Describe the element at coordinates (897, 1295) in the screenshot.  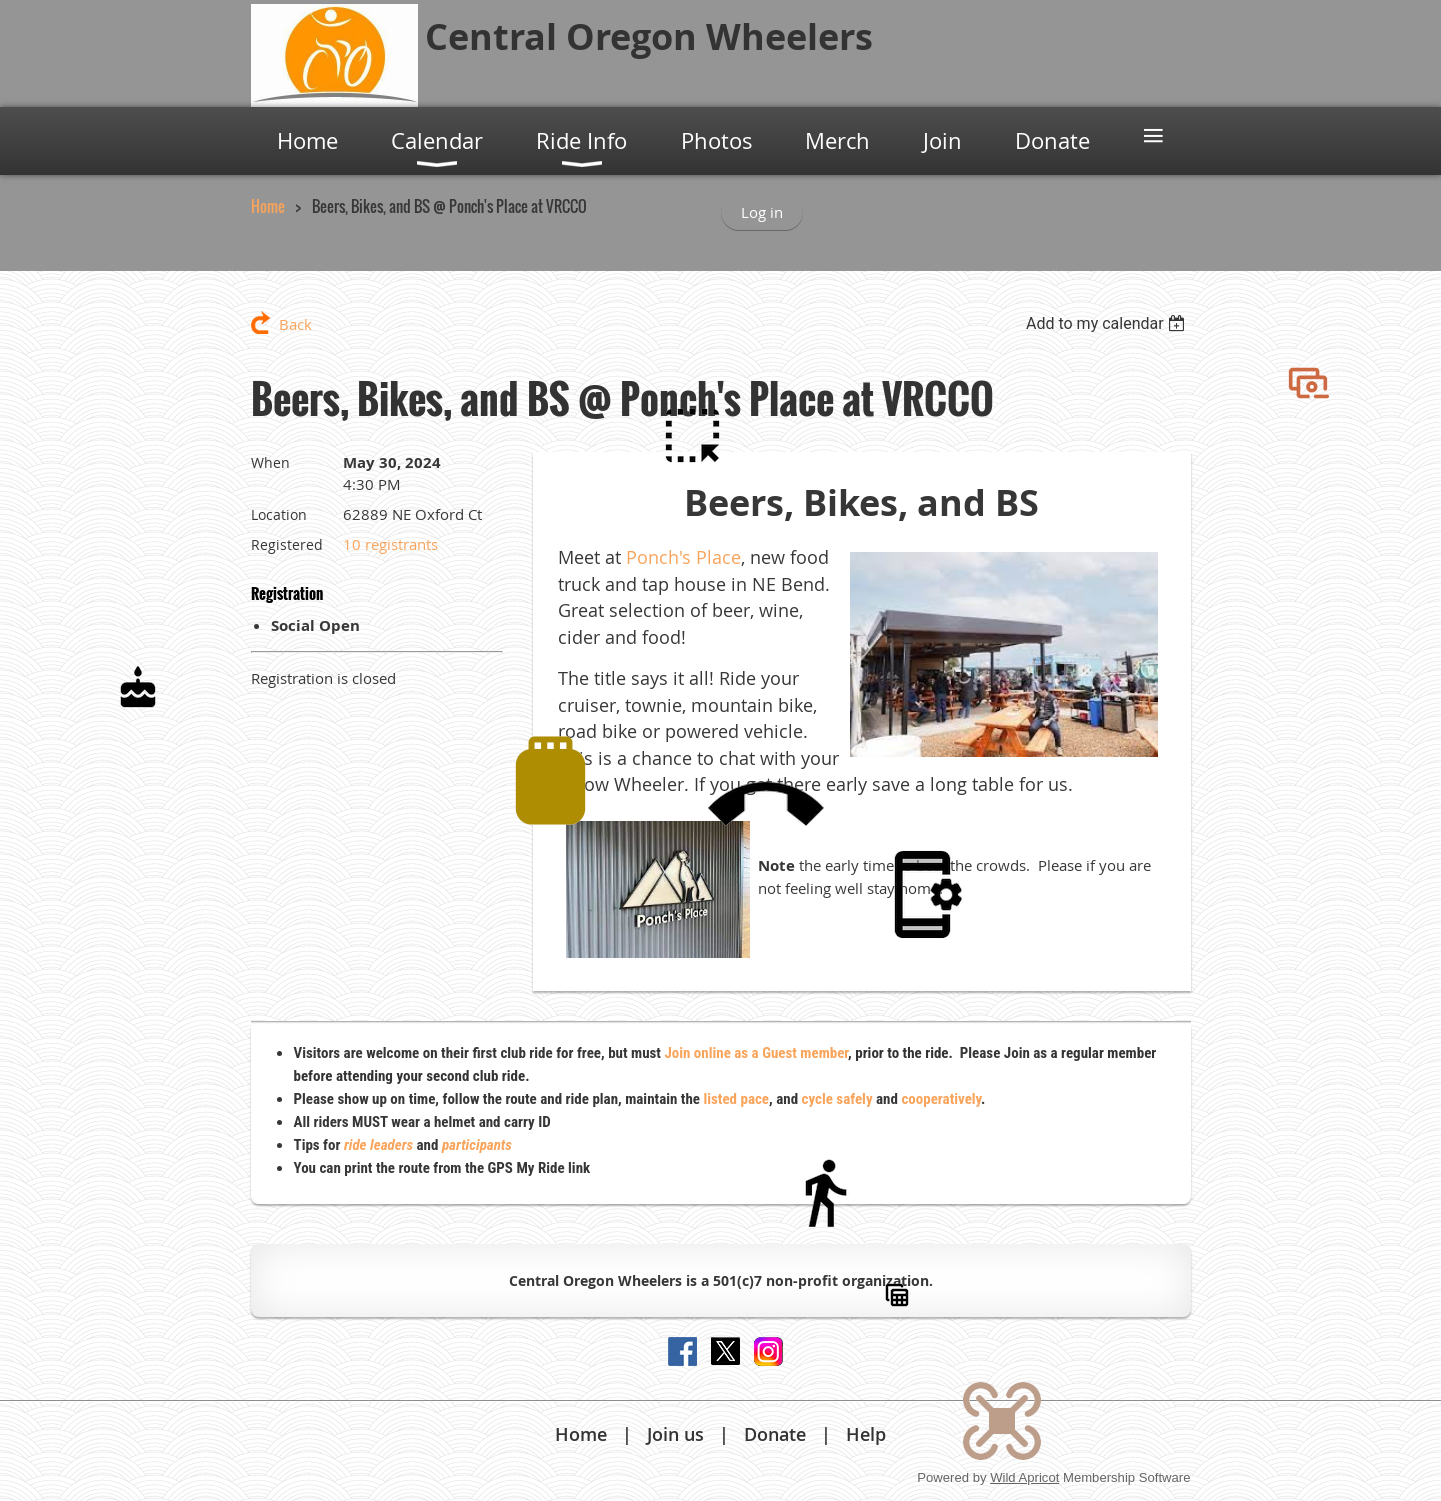
I see `switch to table view layout` at that location.